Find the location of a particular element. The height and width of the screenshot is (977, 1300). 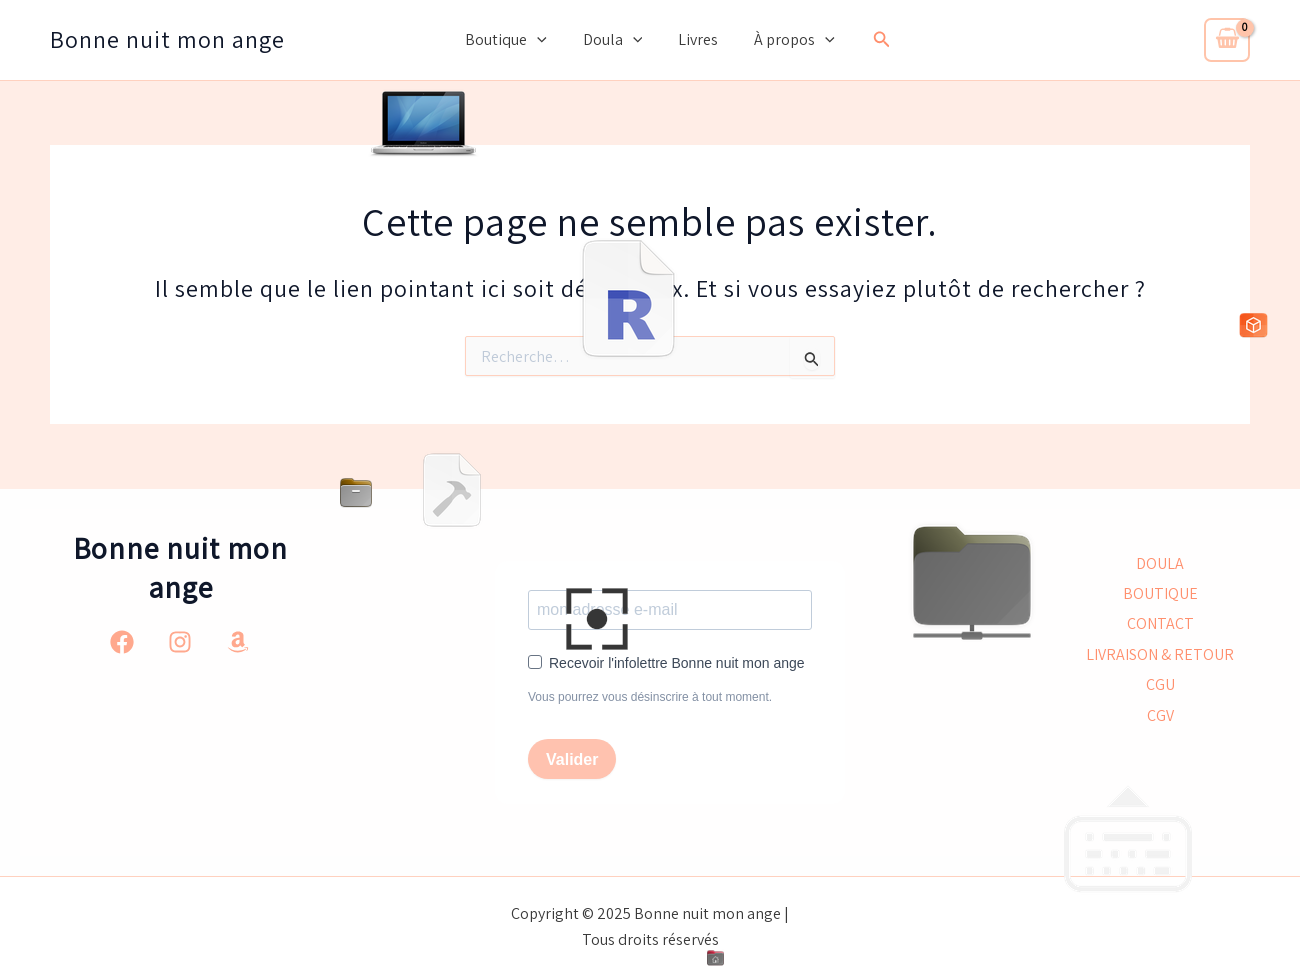

makefile document for build automation is located at coordinates (452, 490).